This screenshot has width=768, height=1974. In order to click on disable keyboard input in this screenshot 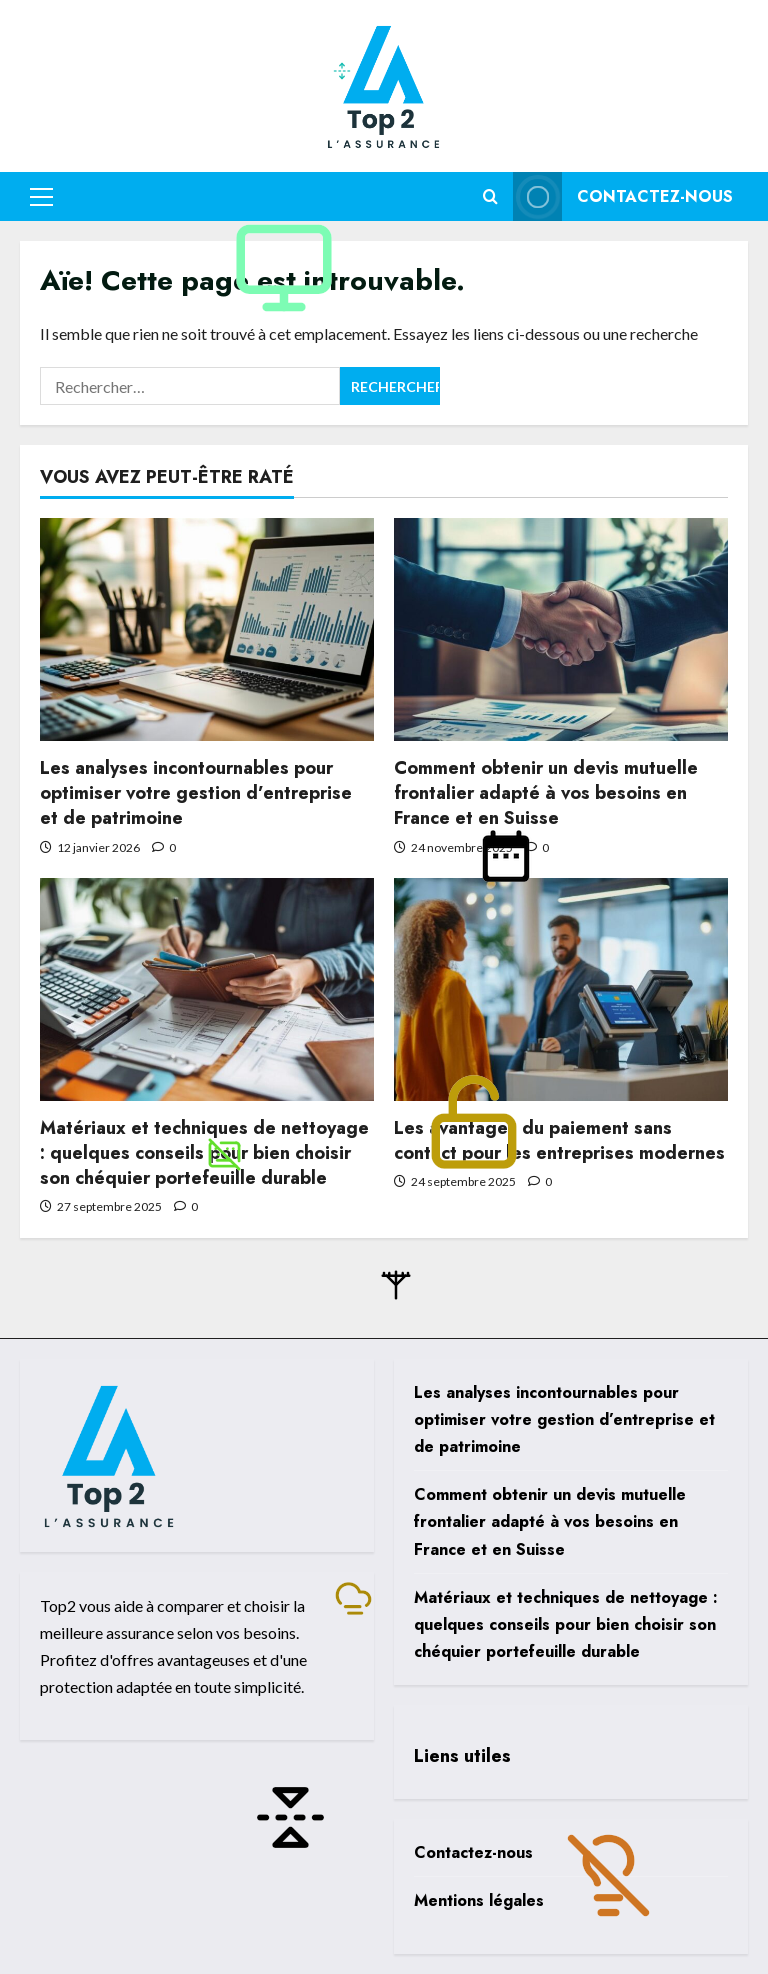, I will do `click(224, 1154)`.